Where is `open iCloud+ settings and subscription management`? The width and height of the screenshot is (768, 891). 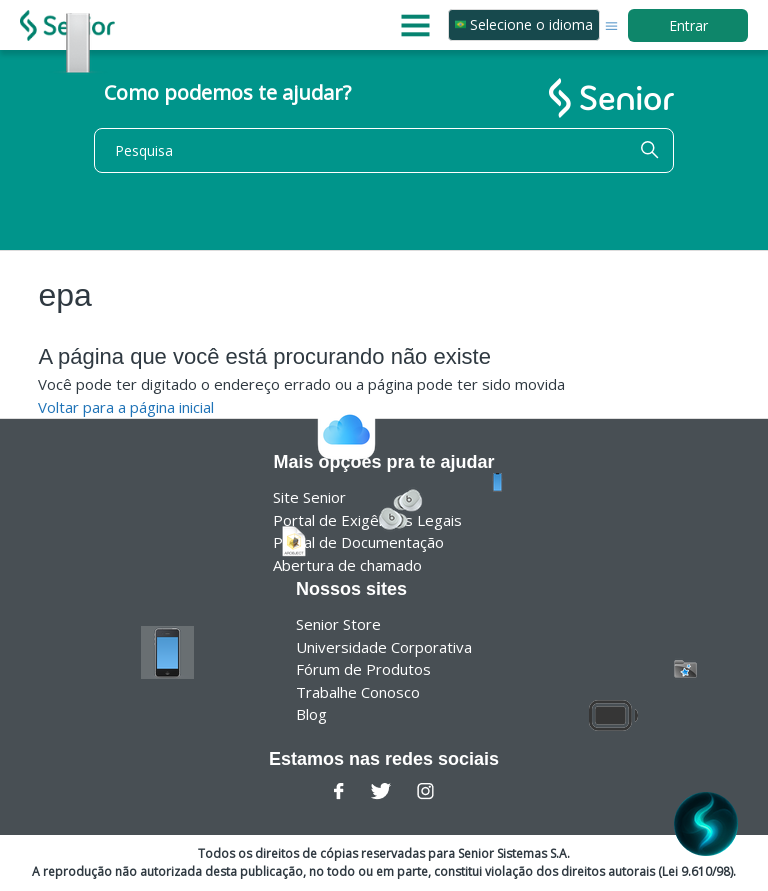
open iCloud+ settings and subscription management is located at coordinates (346, 430).